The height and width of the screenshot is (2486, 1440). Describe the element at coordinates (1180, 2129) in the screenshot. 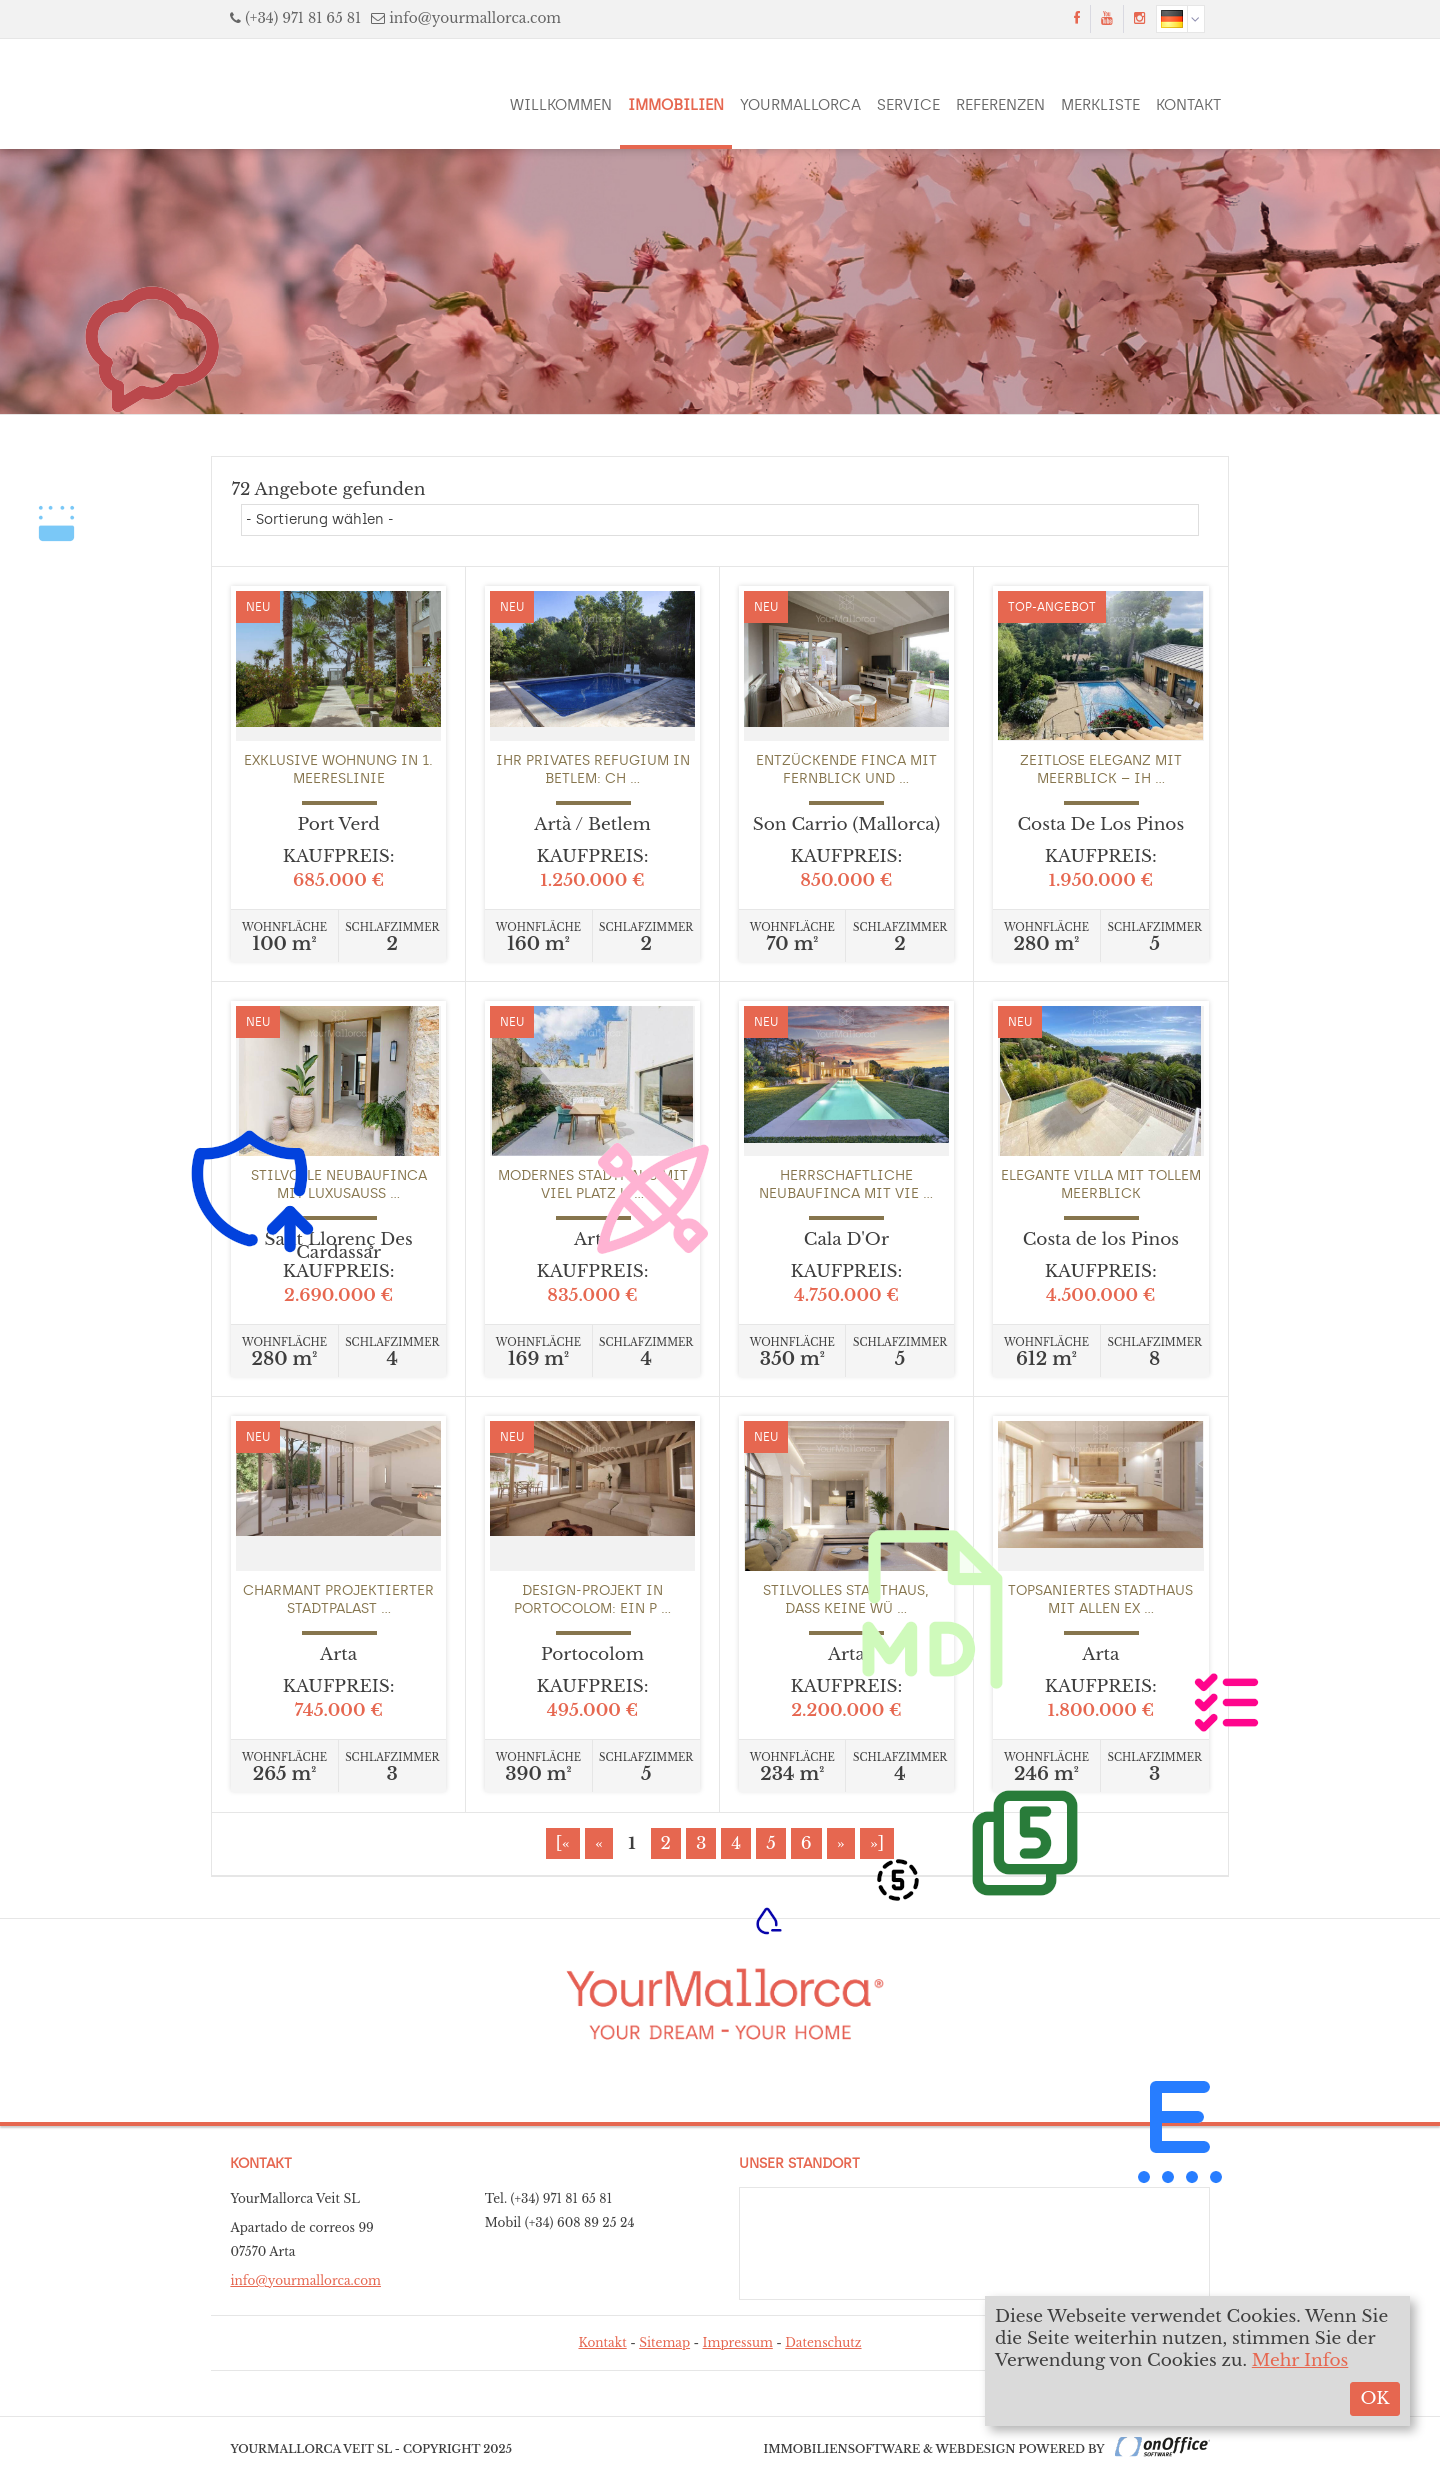

I see `apply text emphasis or bold formatting` at that location.